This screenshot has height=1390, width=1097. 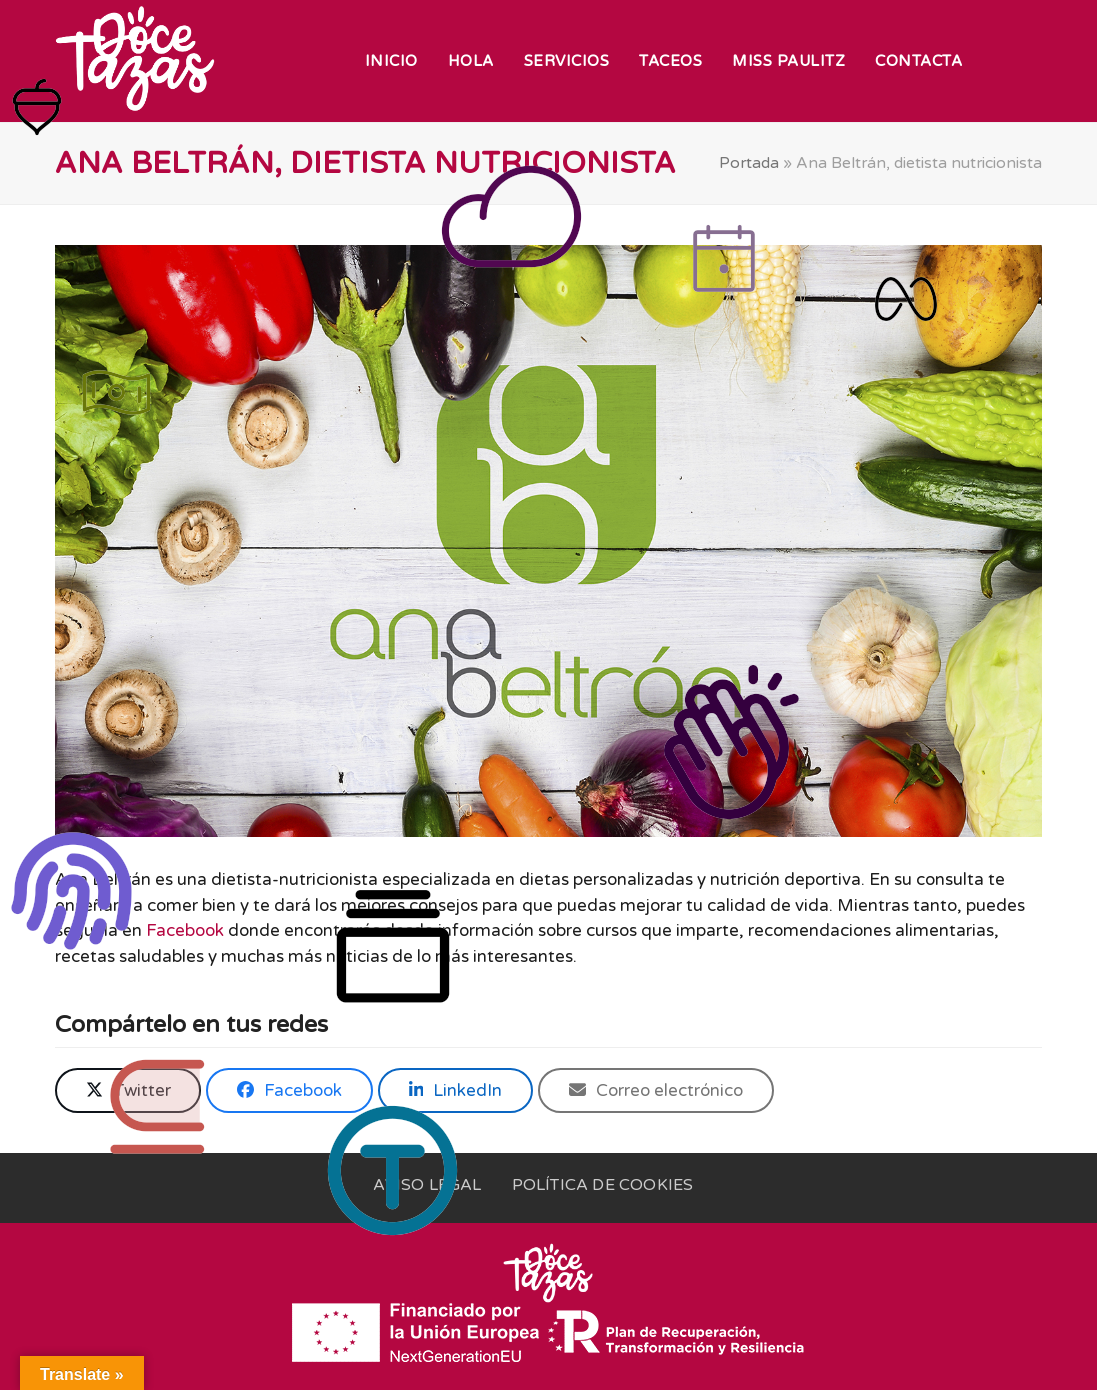 I want to click on nature or outdoors category icon, so click(x=37, y=107).